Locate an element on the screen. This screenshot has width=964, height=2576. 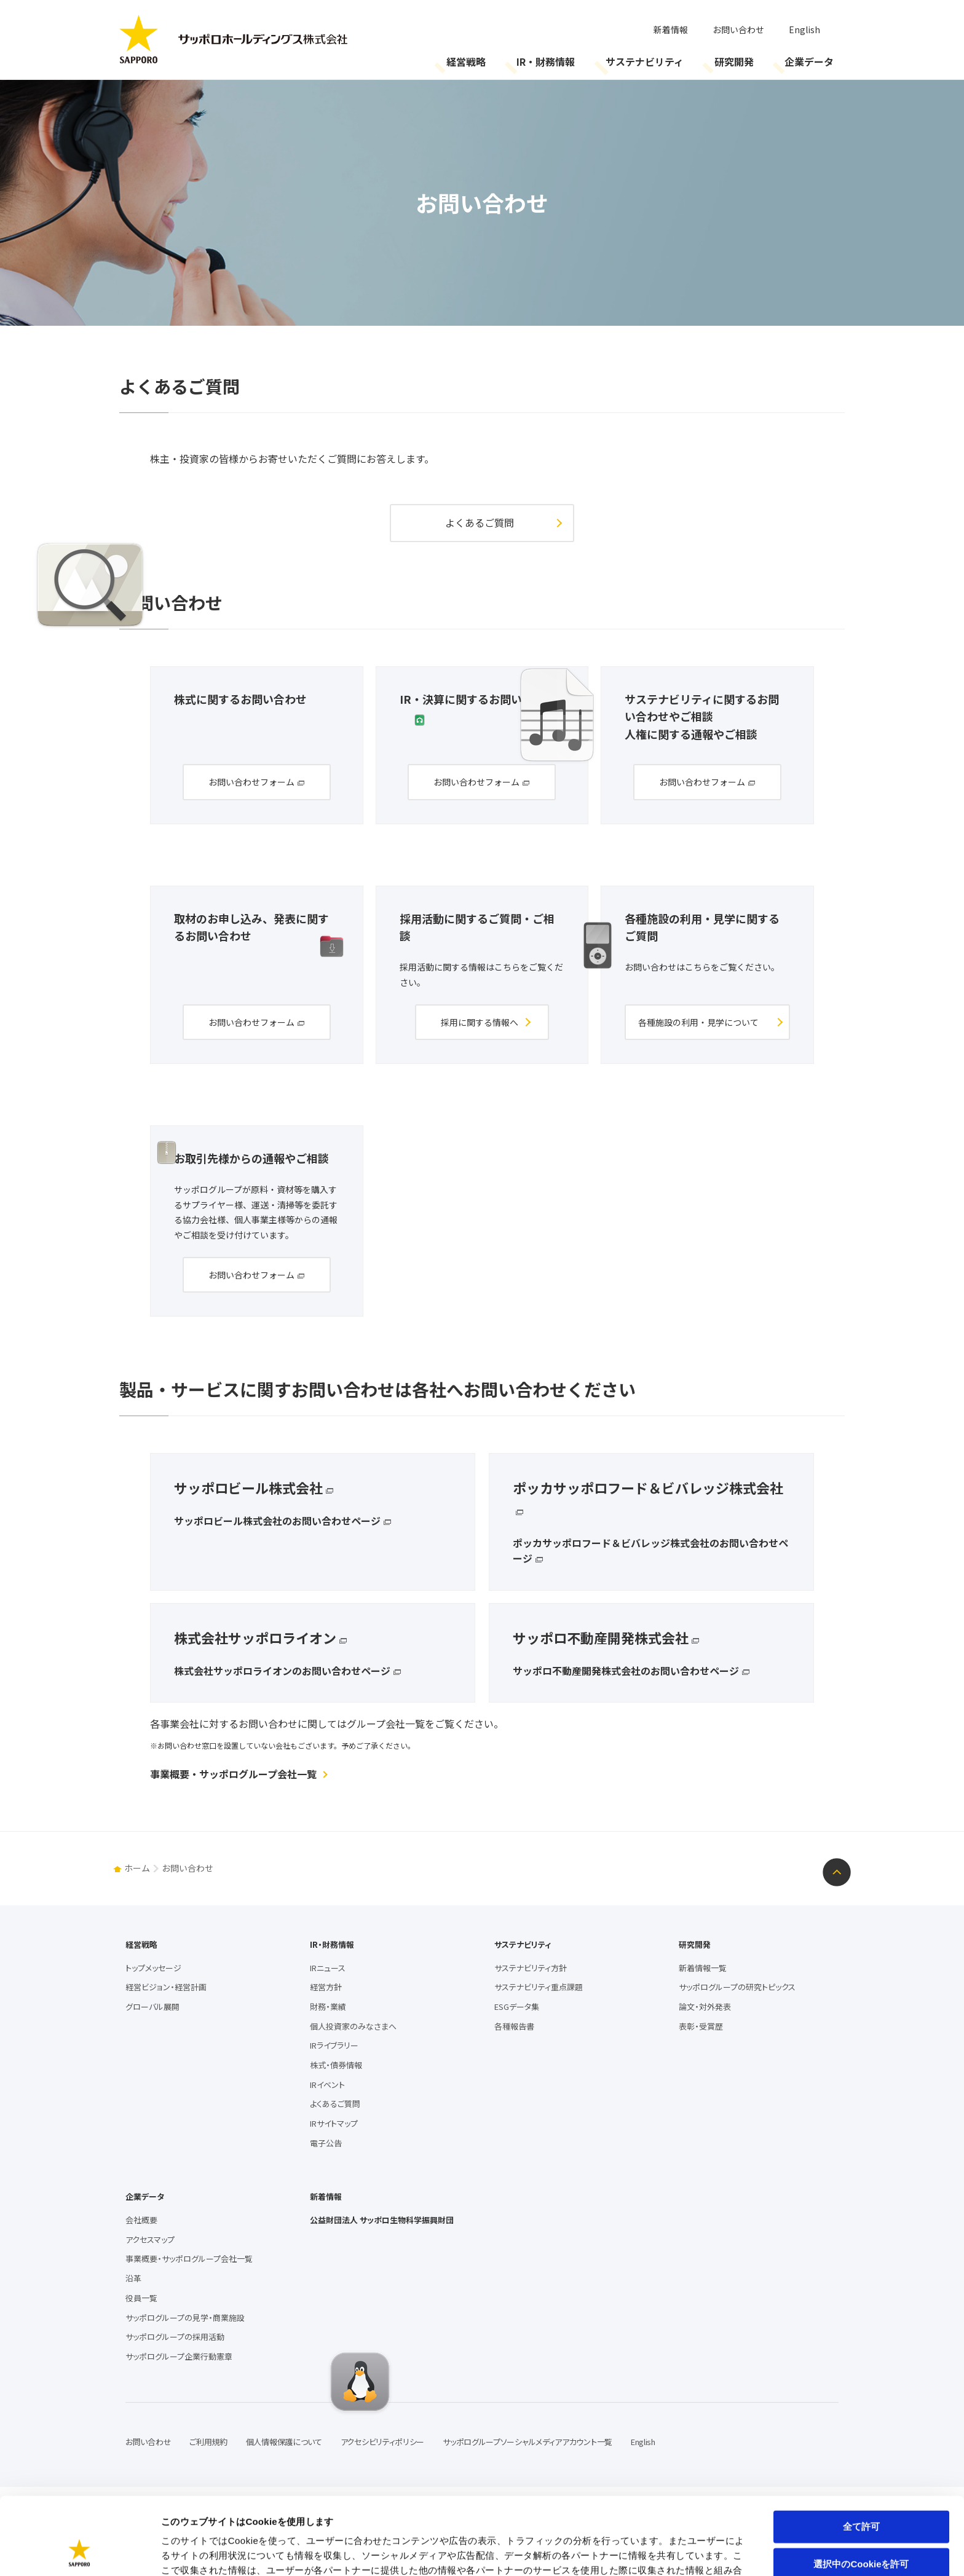
open engrampa archive manager is located at coordinates (167, 1152).